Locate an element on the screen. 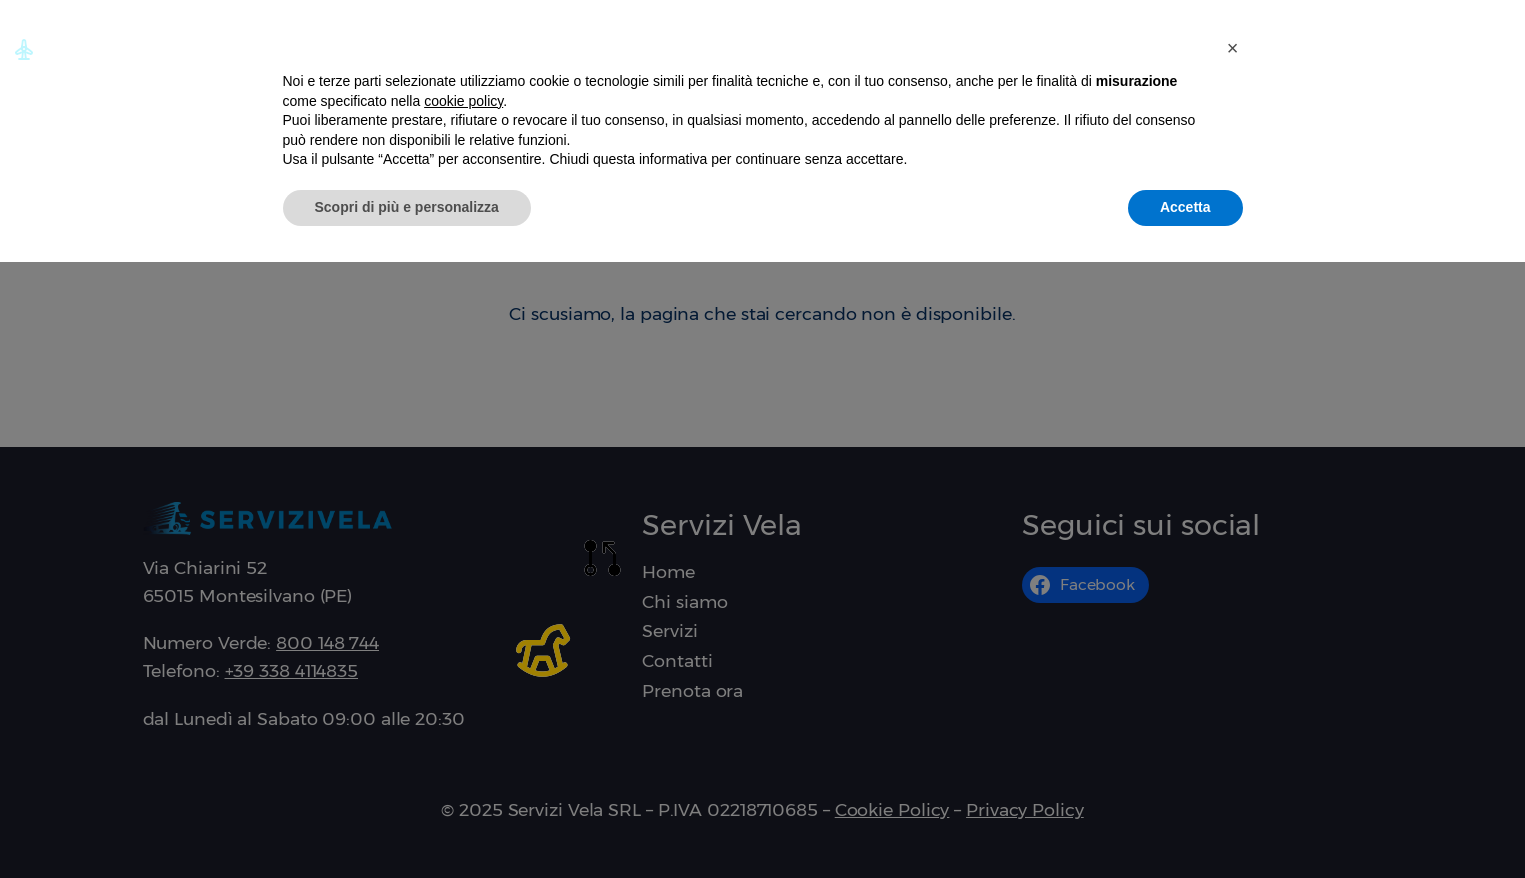  access kids or children's section is located at coordinates (542, 650).